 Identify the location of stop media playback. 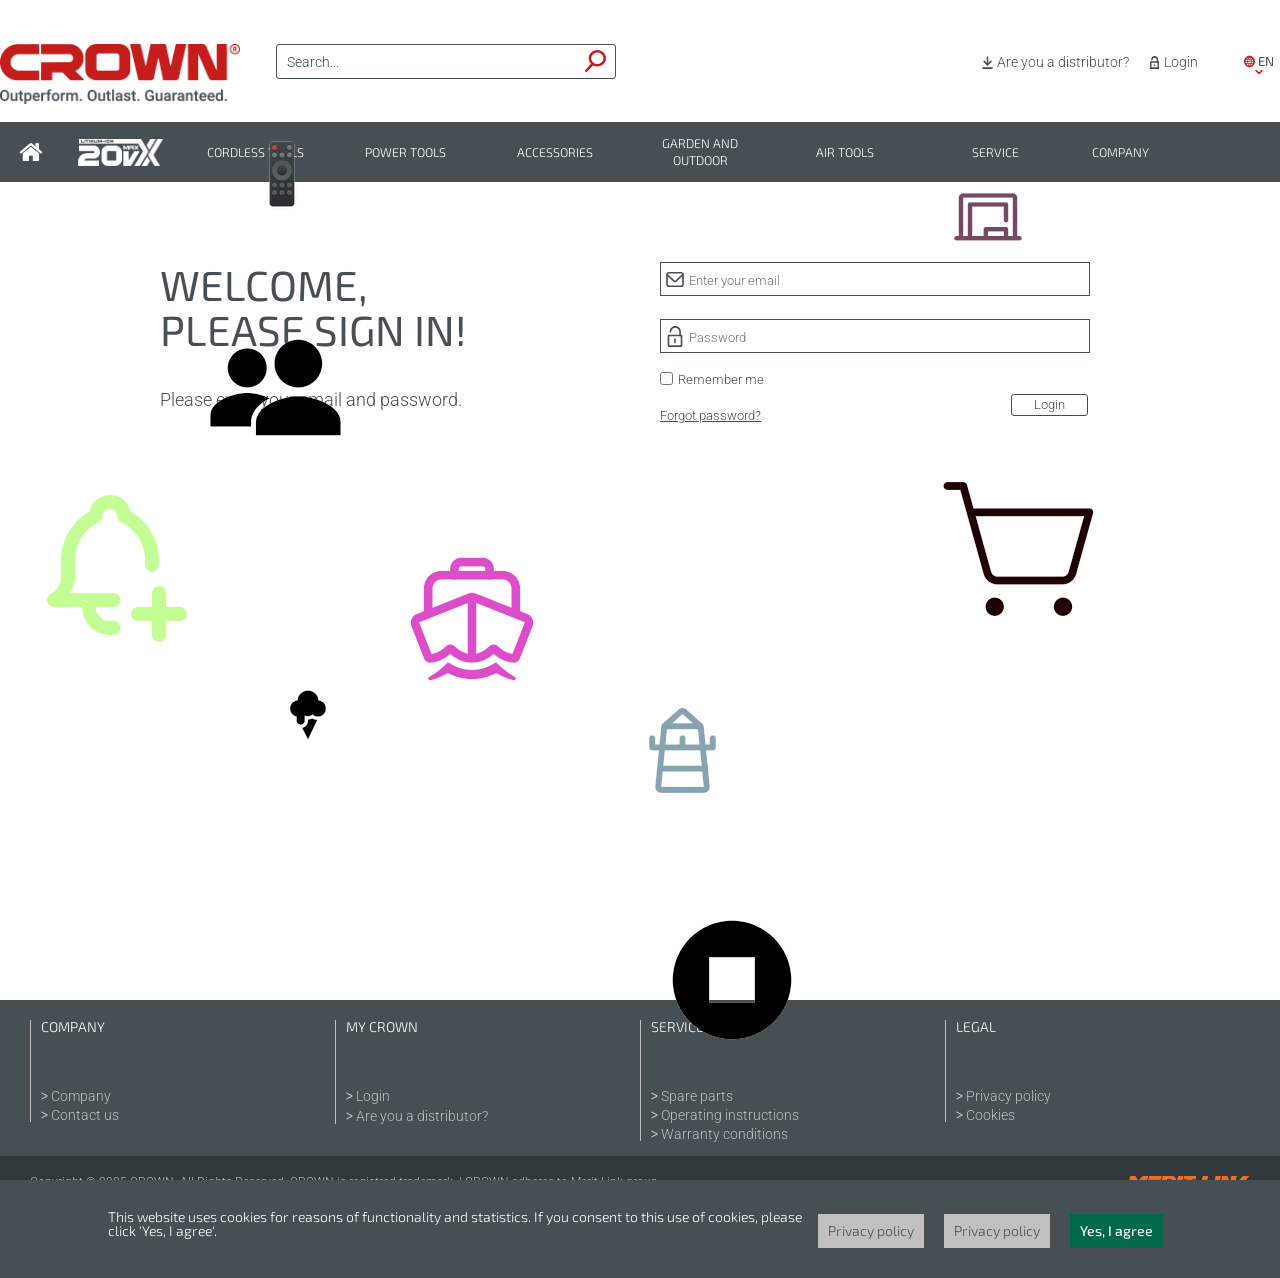
(732, 980).